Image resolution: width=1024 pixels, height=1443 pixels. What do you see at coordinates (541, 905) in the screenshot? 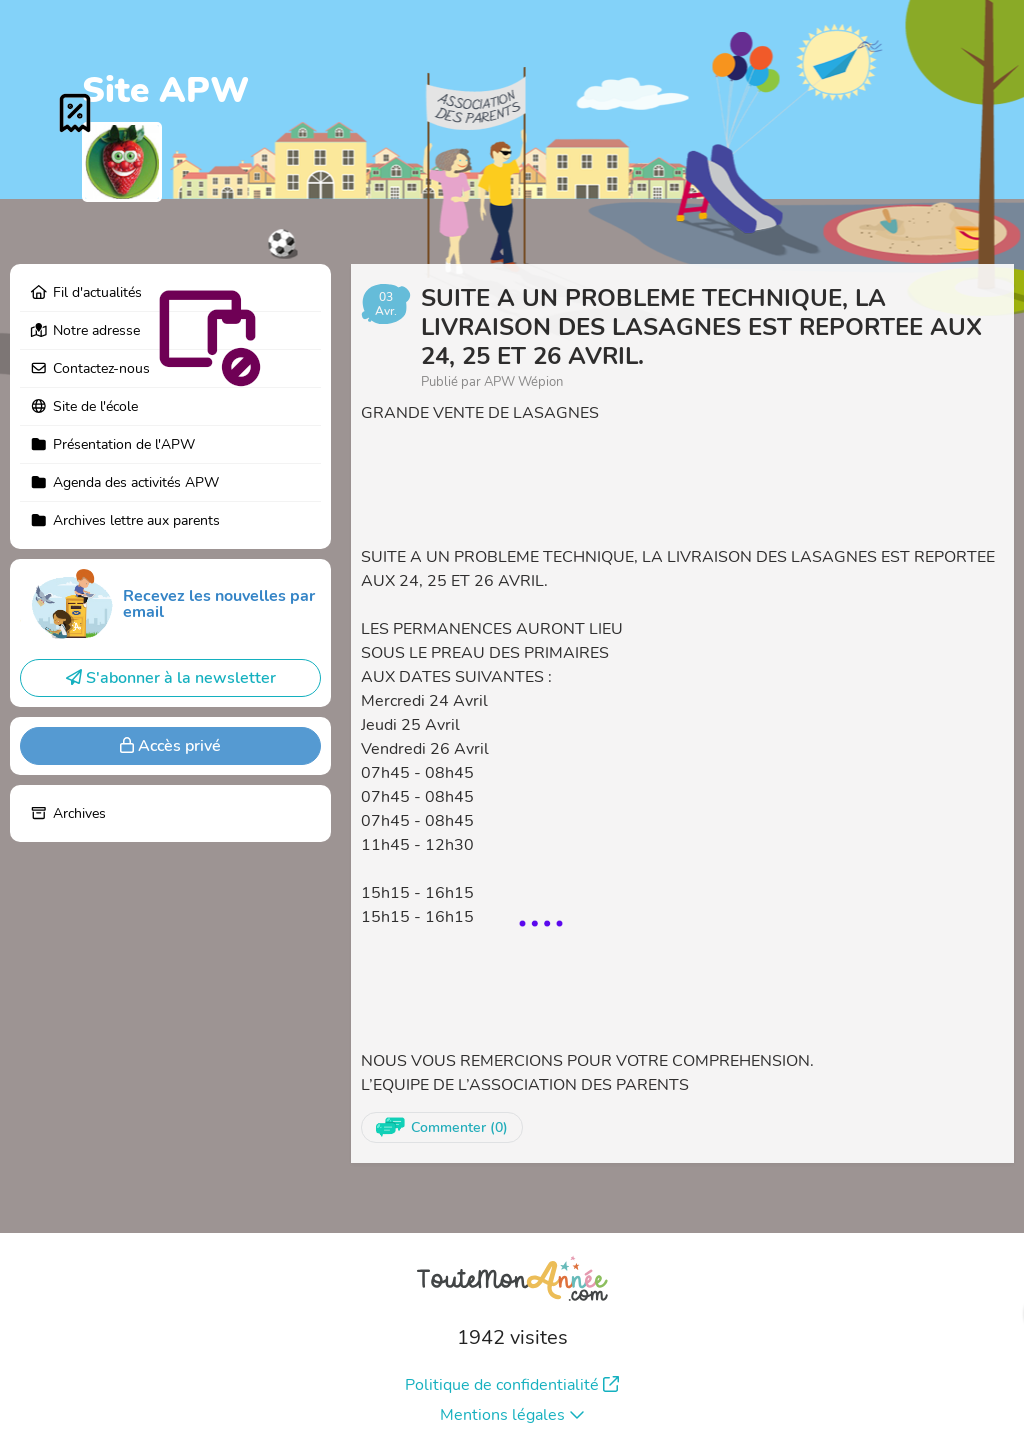
I see `indicates very weak or minimal signal strength` at bounding box center [541, 905].